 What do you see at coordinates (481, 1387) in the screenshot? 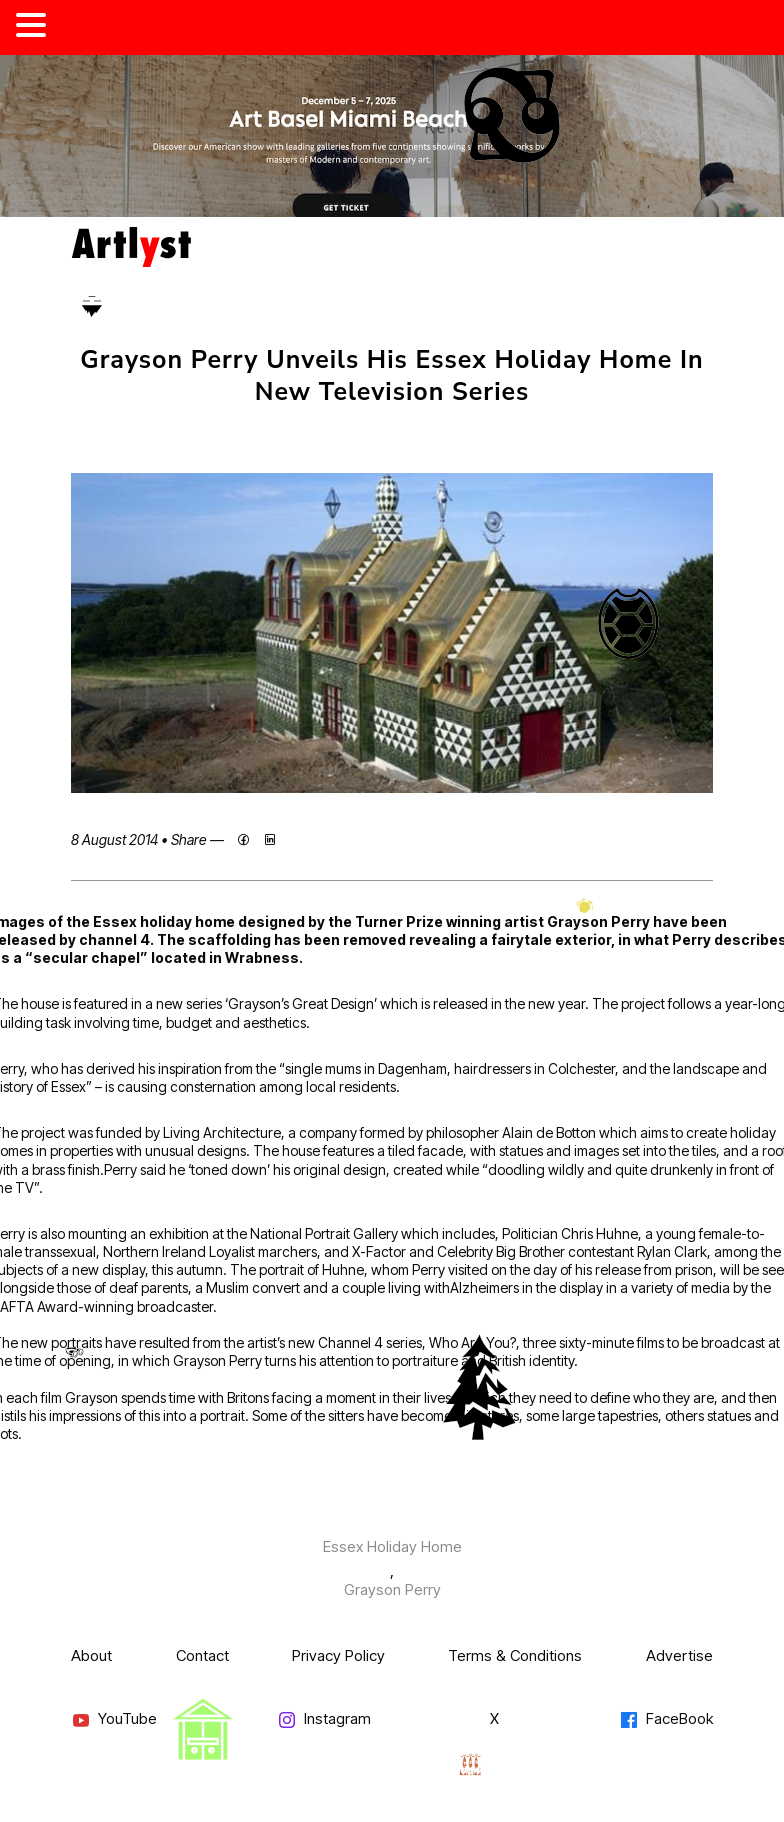
I see `indicates a forest or nature area on a map` at bounding box center [481, 1387].